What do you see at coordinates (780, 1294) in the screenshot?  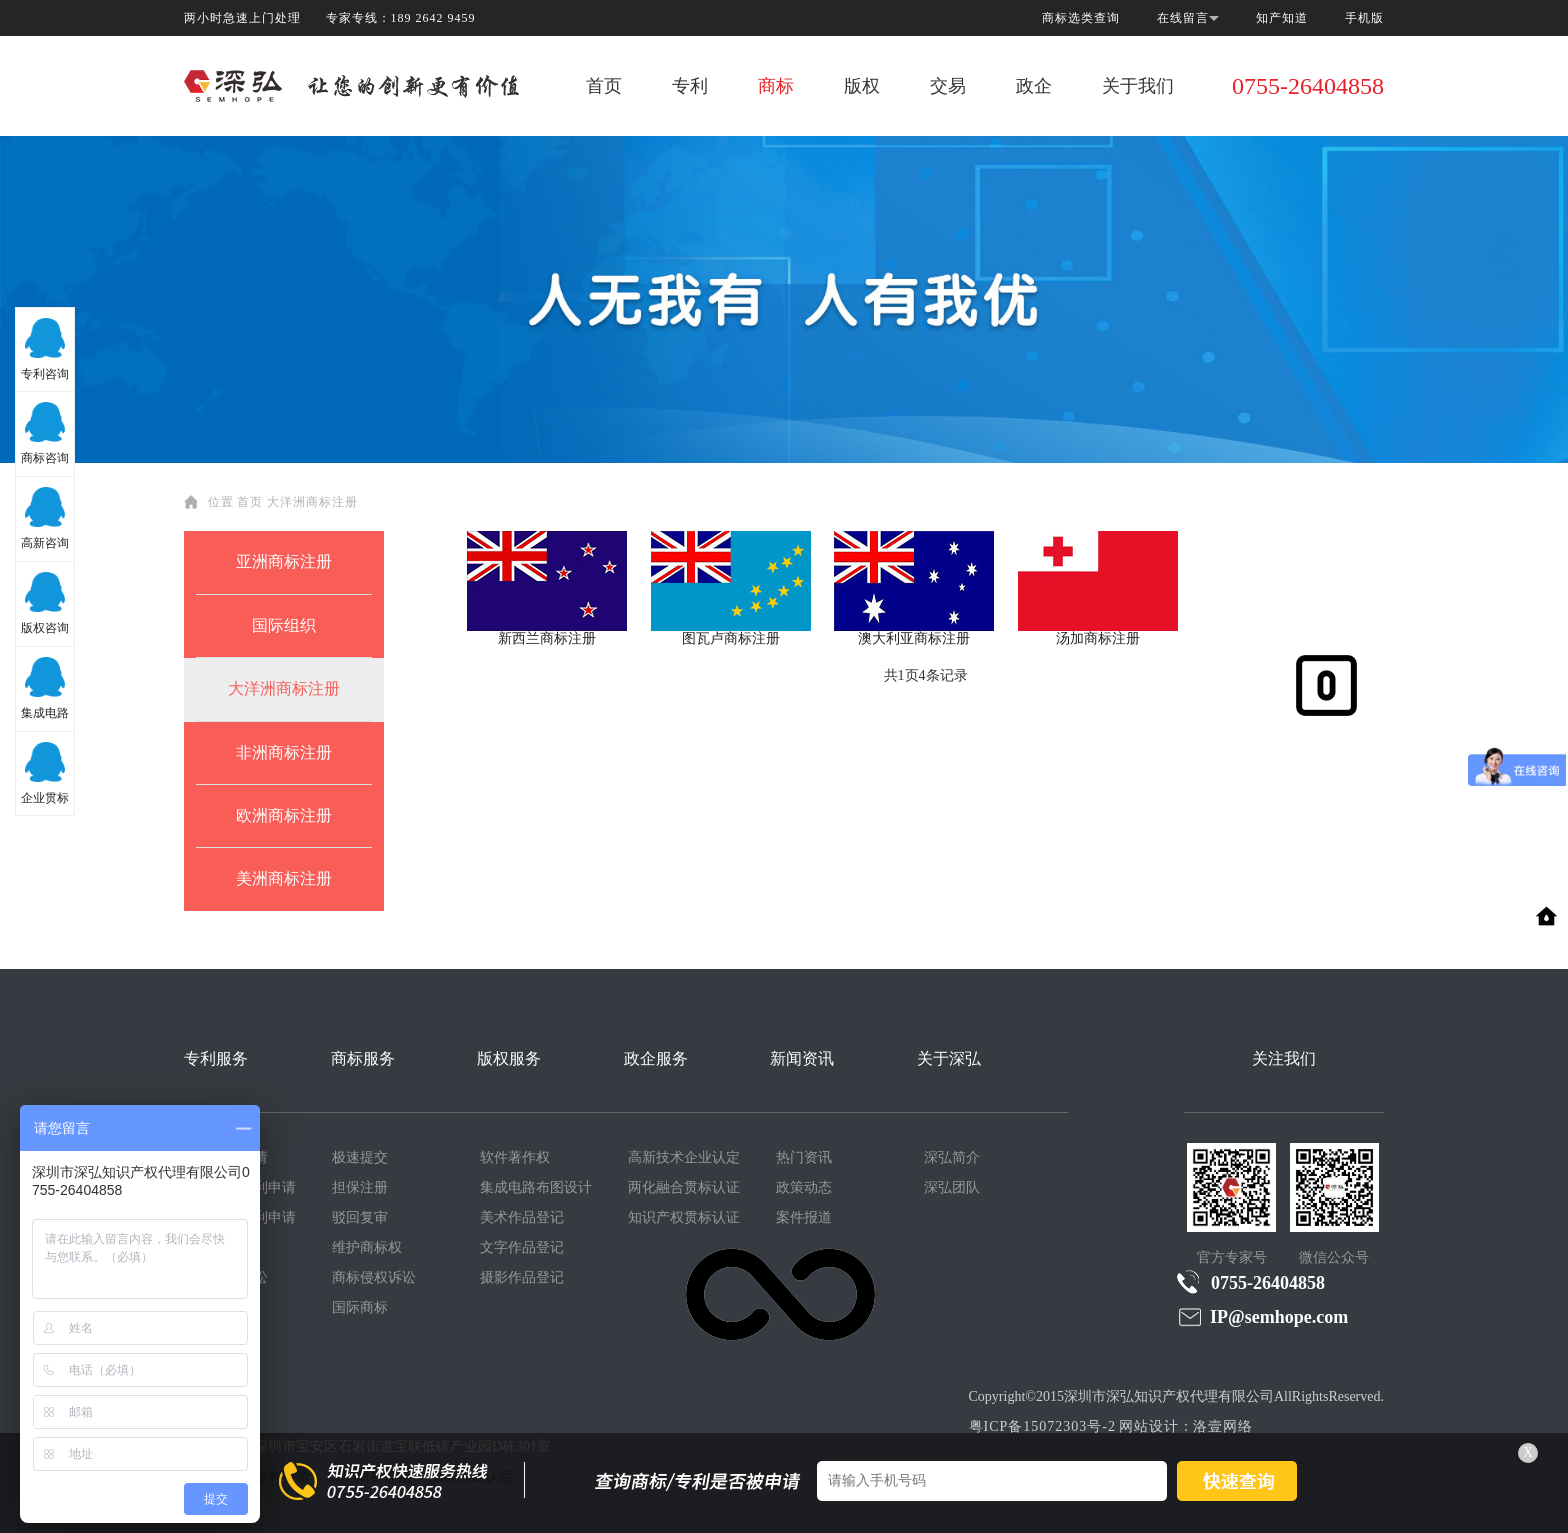 I see `indicates unlimited or infinite content` at bounding box center [780, 1294].